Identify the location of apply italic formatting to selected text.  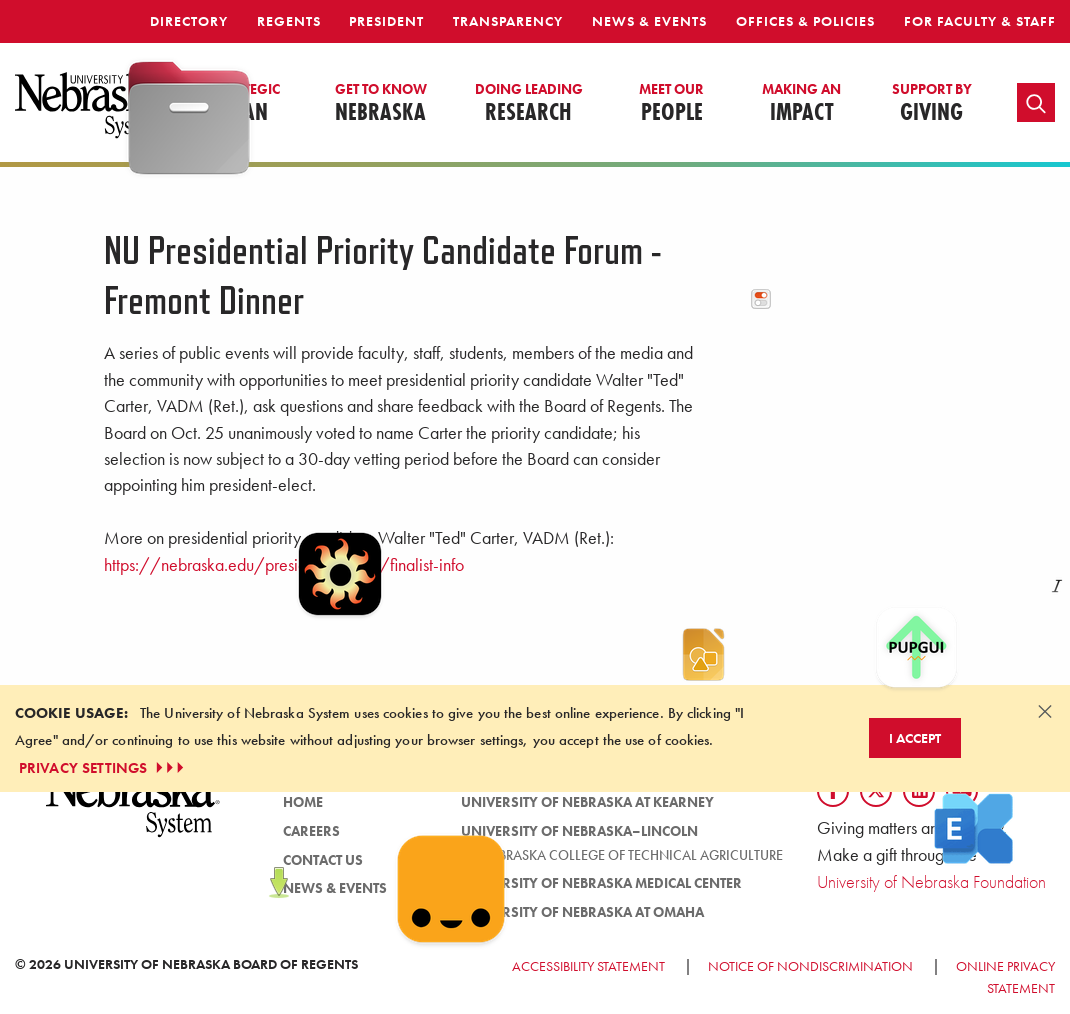
(1057, 586).